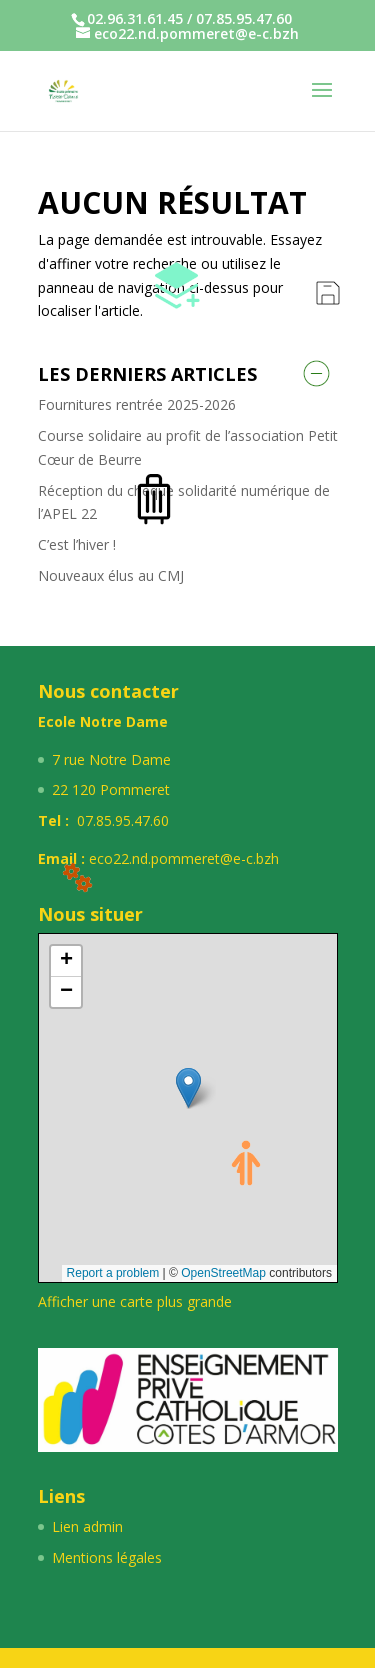 This screenshot has width=375, height=1668. Describe the element at coordinates (77, 877) in the screenshot. I see `access settings or preferences` at that location.